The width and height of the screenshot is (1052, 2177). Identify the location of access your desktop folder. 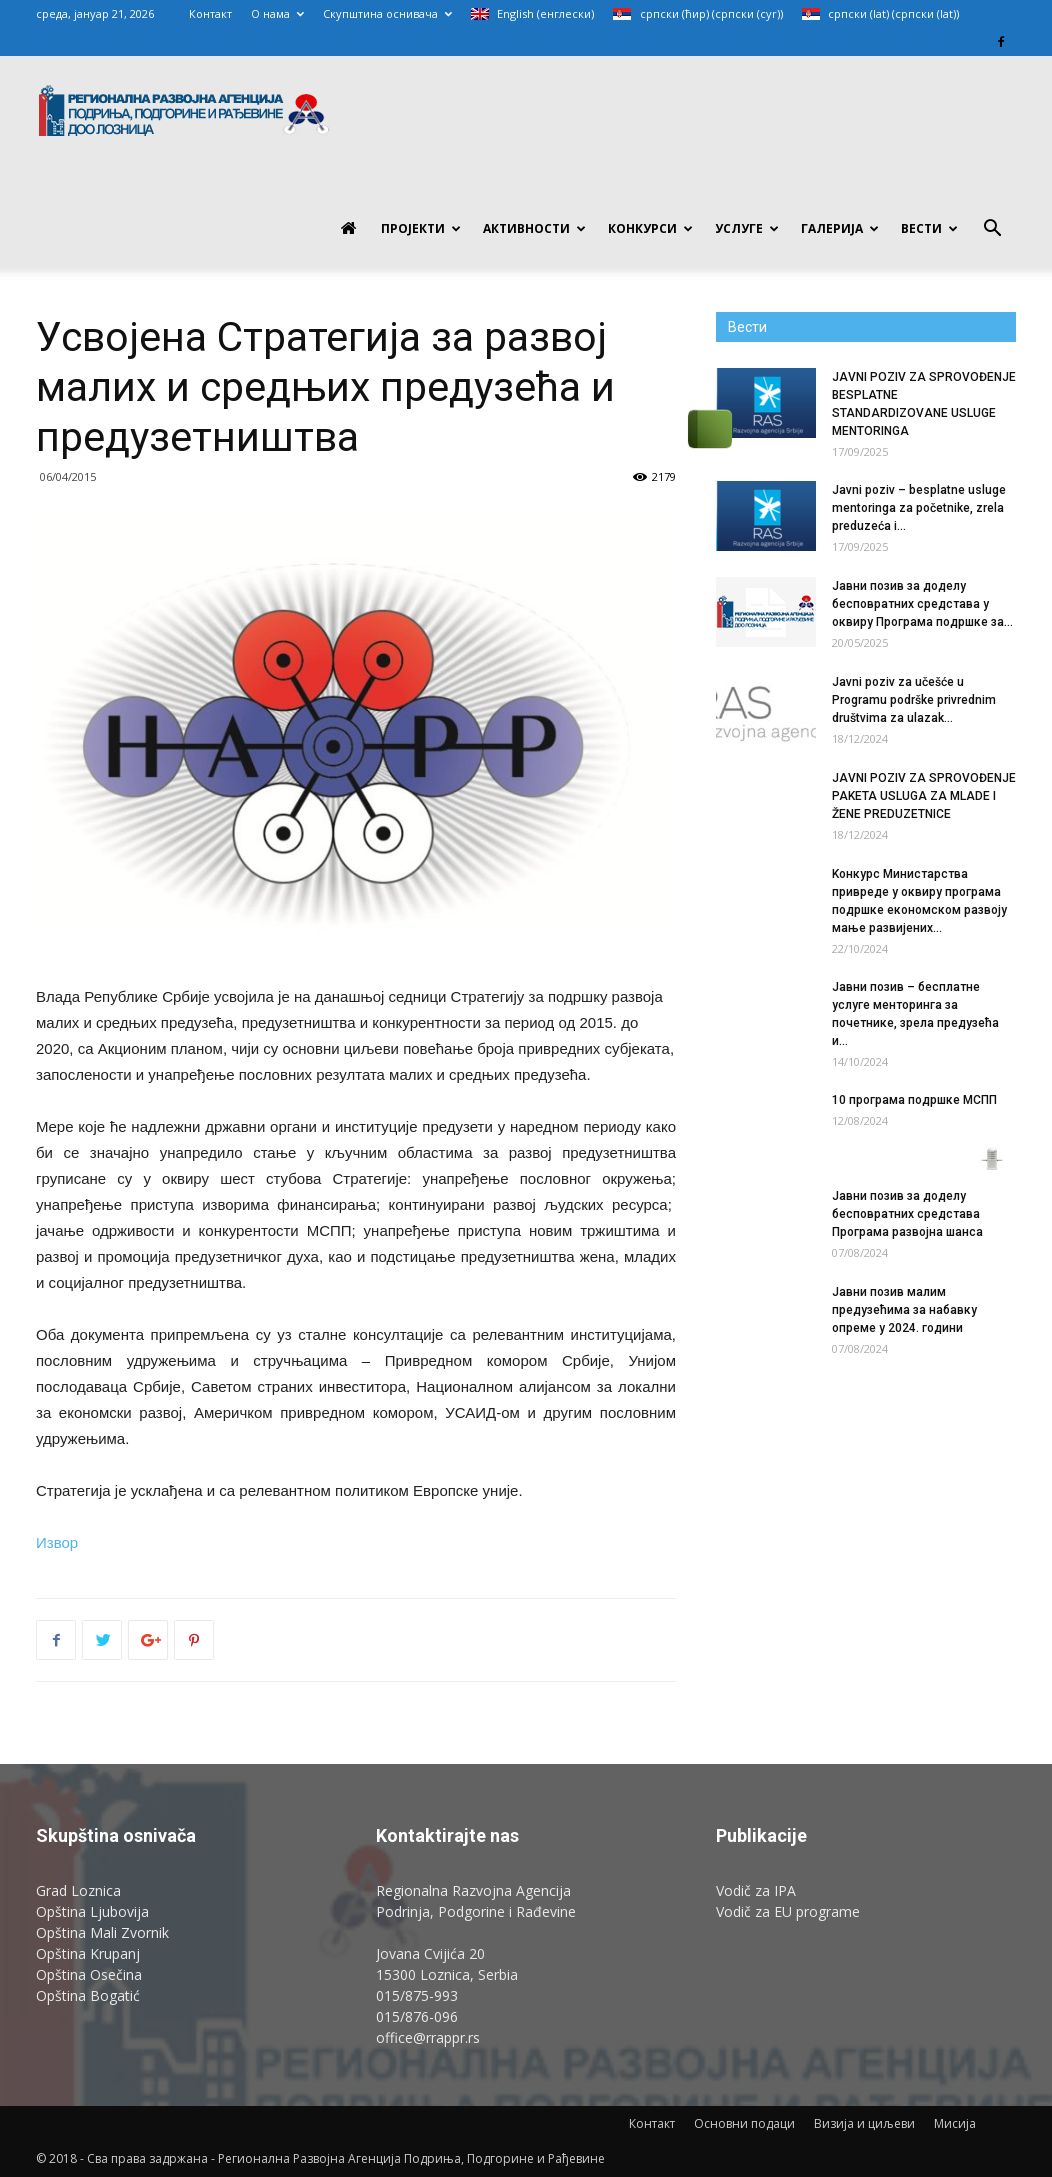
(710, 428).